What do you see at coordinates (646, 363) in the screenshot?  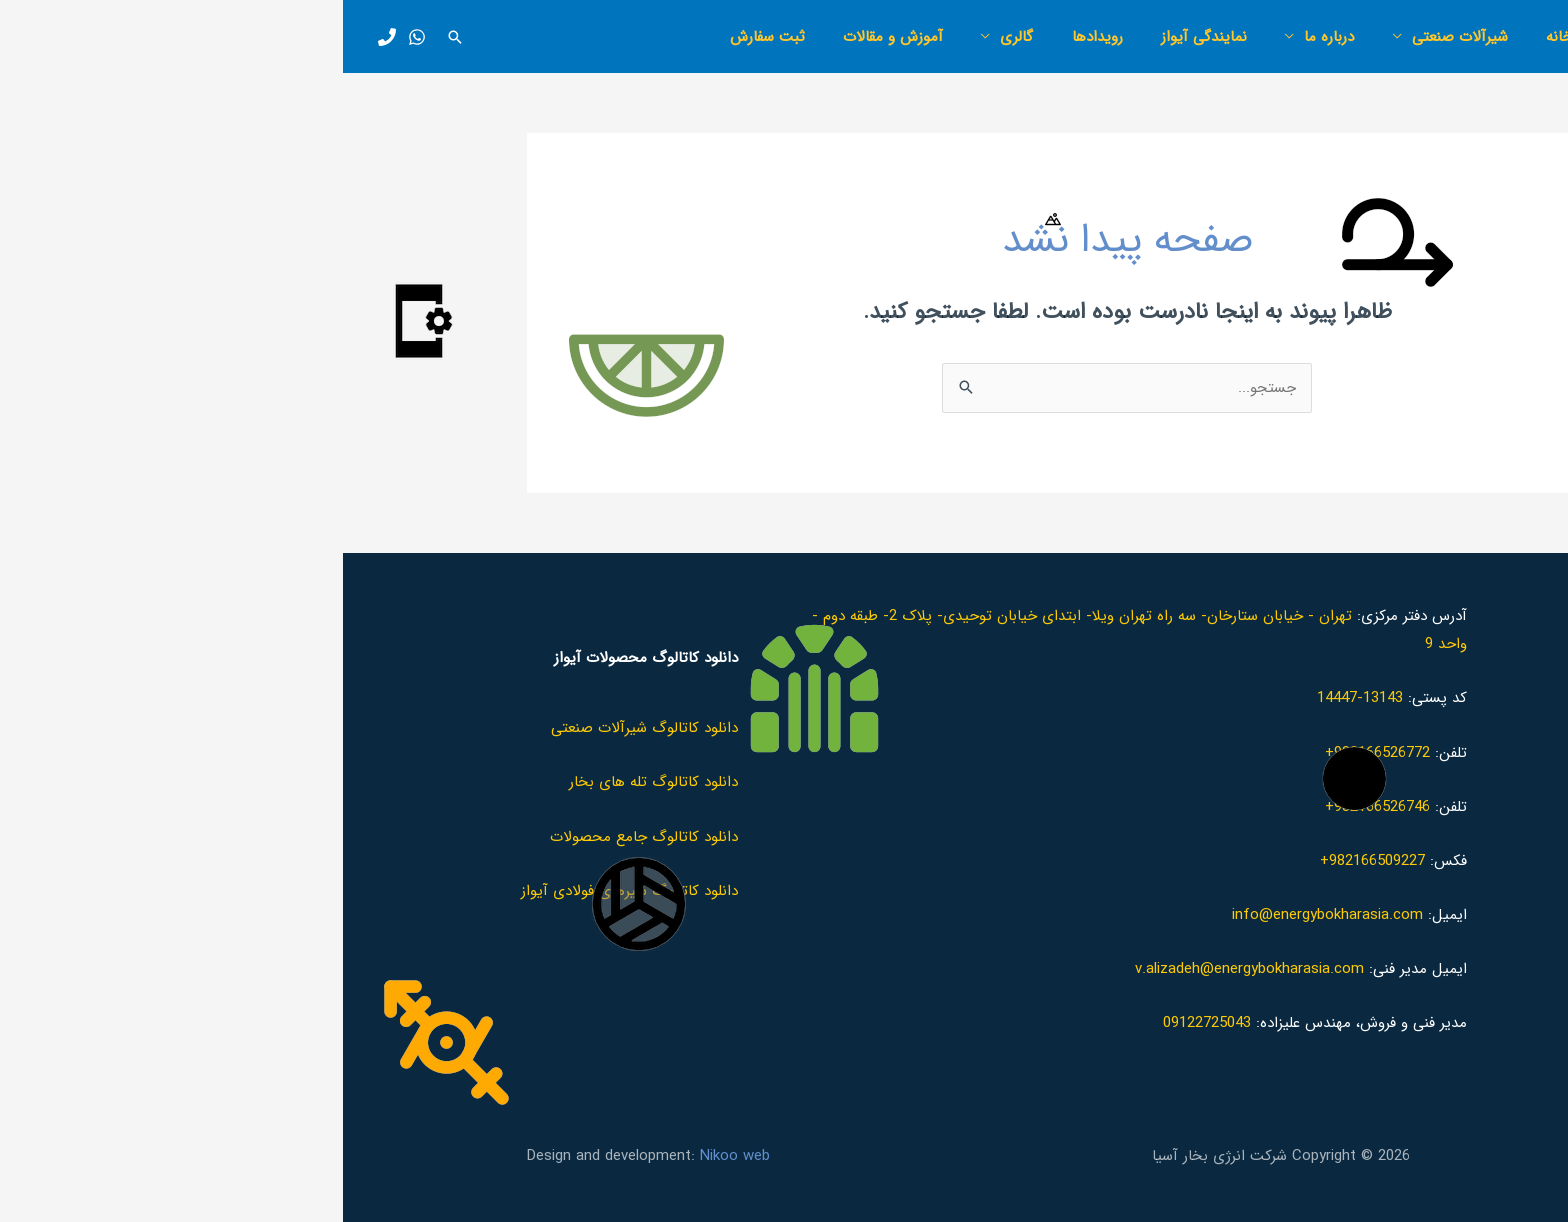 I see `indicates citrus or fruit-related content` at bounding box center [646, 363].